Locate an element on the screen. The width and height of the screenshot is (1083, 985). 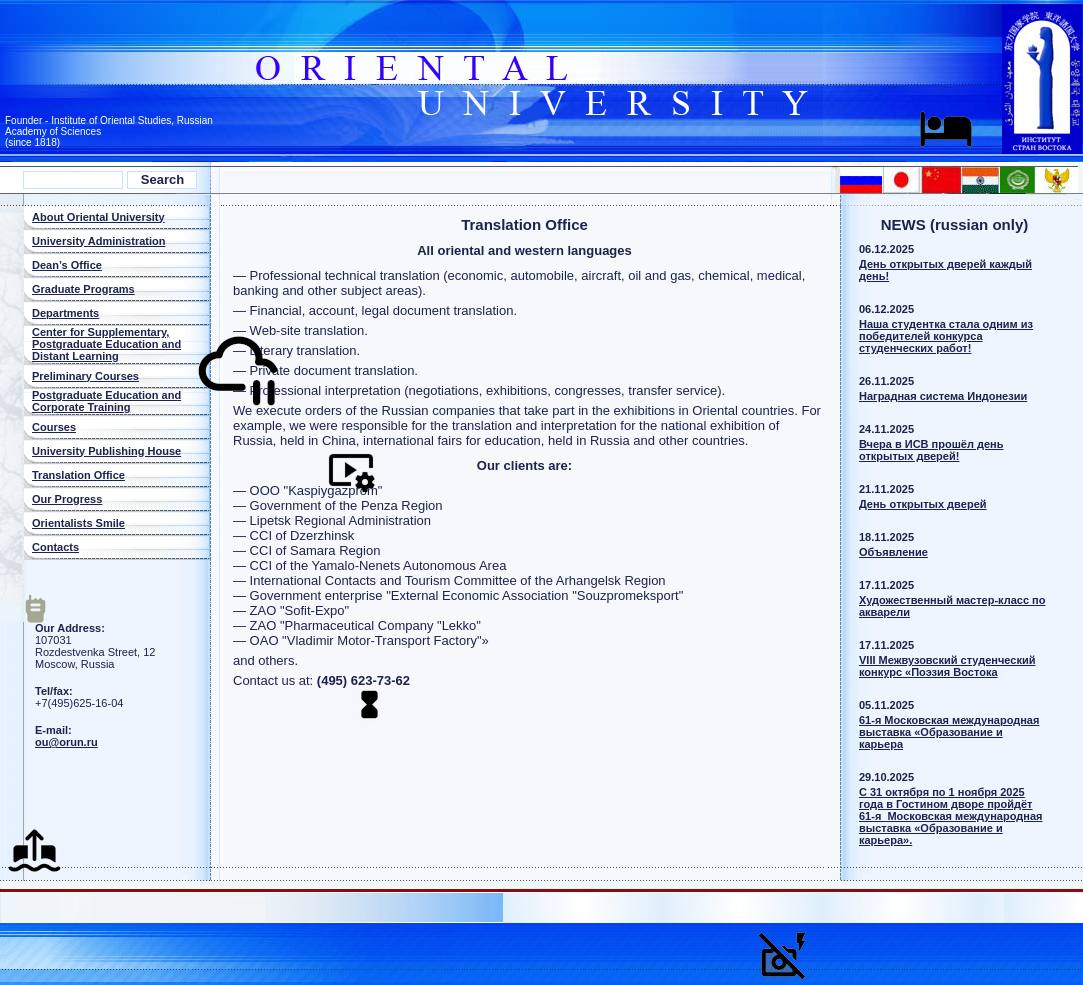
access video playback settings is located at coordinates (351, 470).